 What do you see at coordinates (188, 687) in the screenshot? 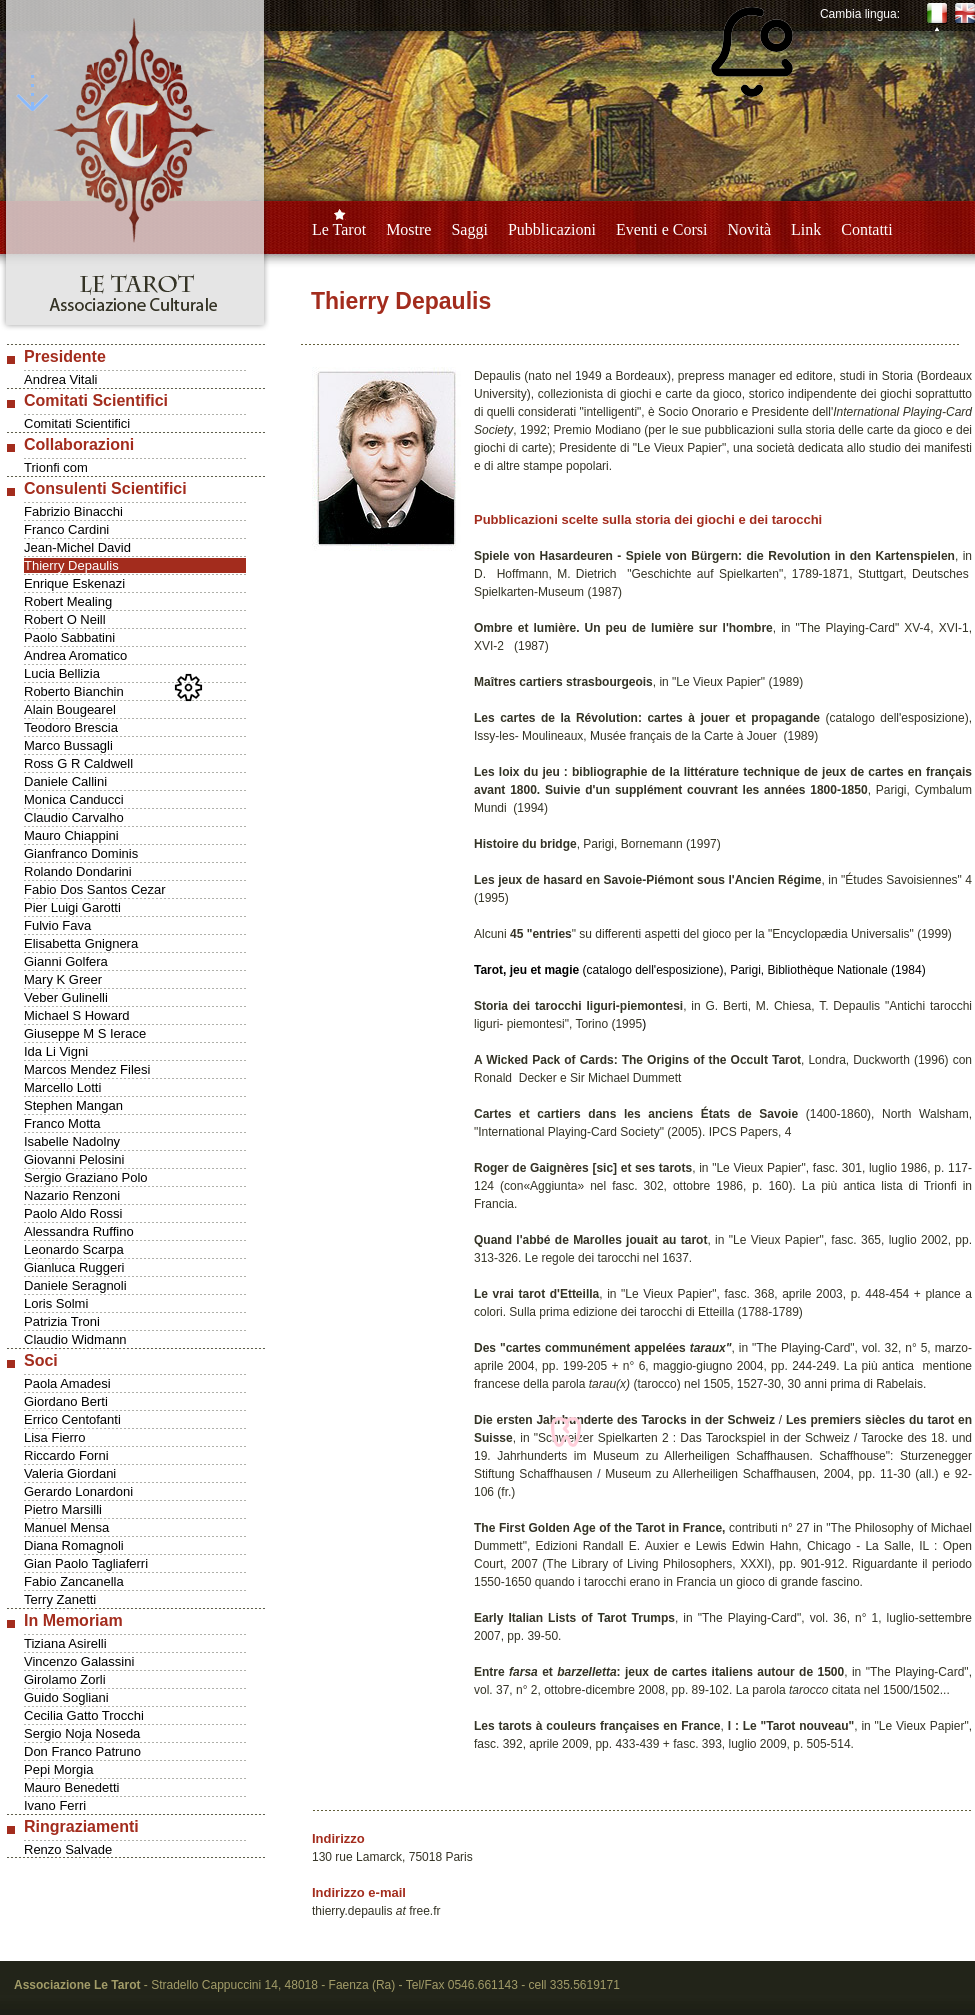
I see `open settings or preferences` at bounding box center [188, 687].